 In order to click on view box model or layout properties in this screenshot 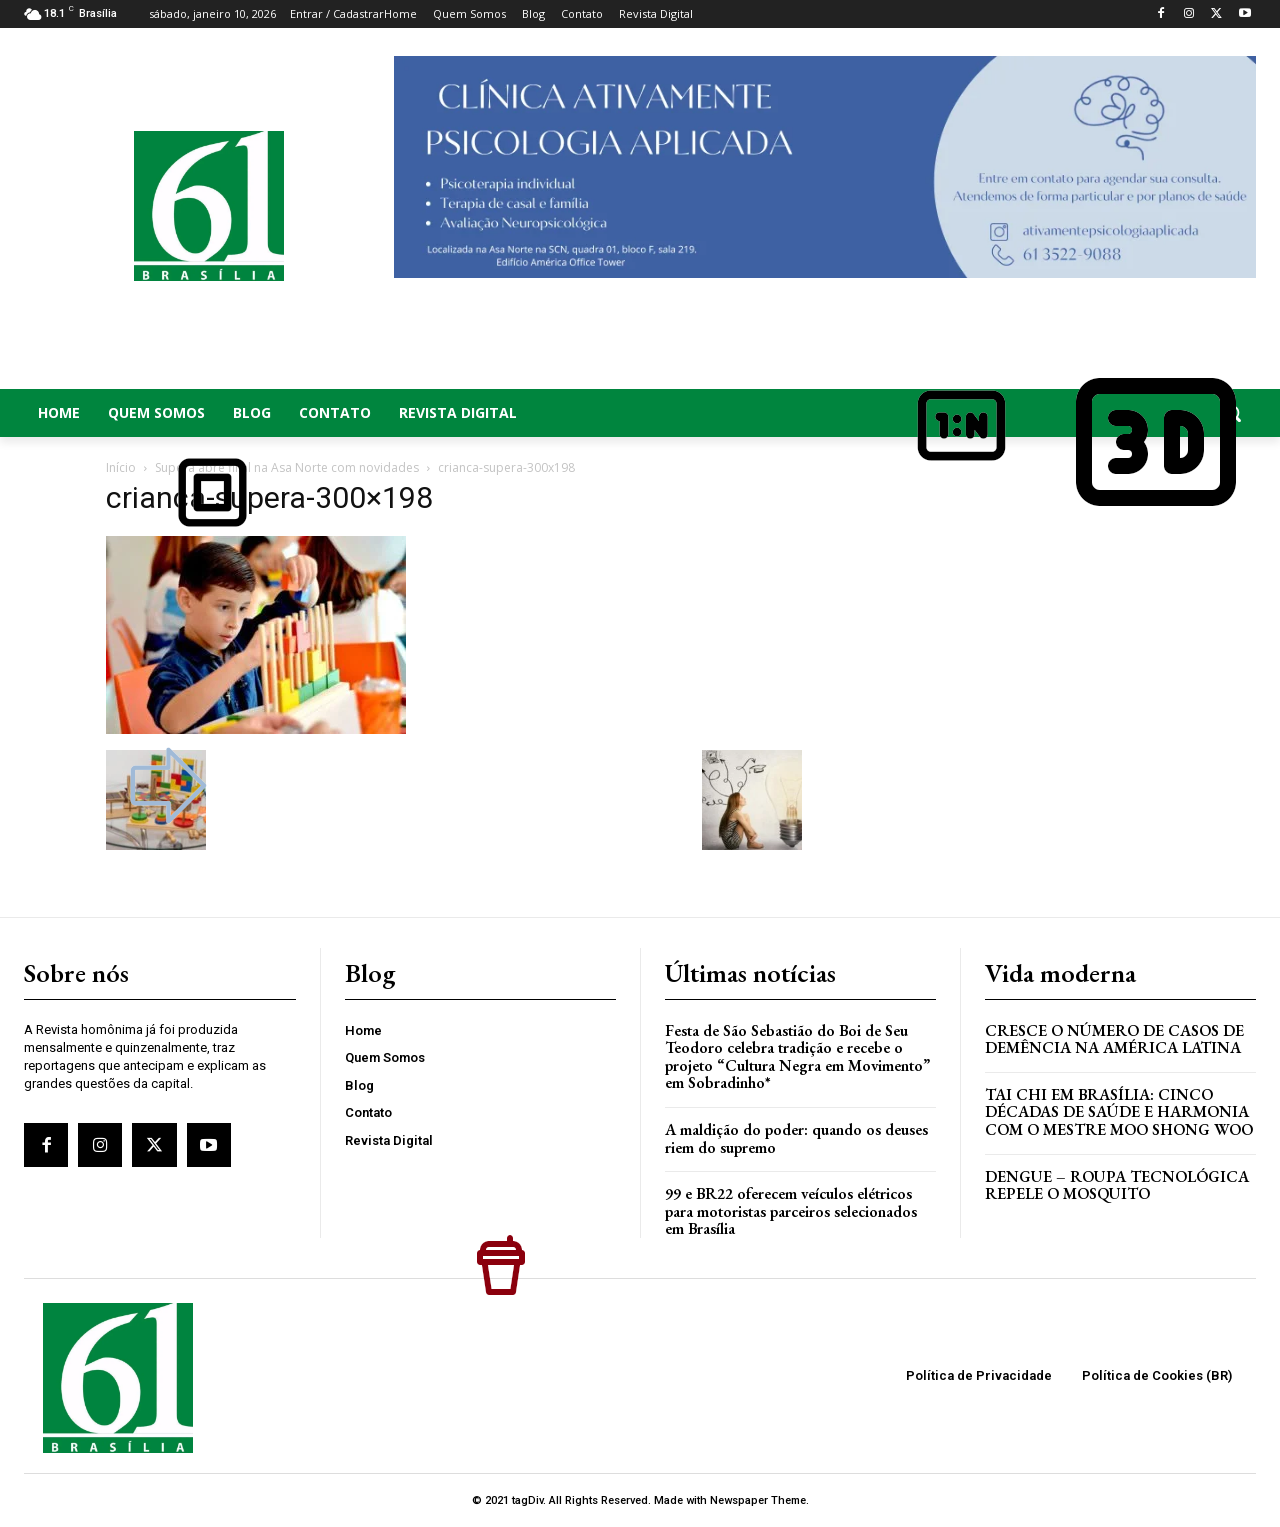, I will do `click(212, 492)`.